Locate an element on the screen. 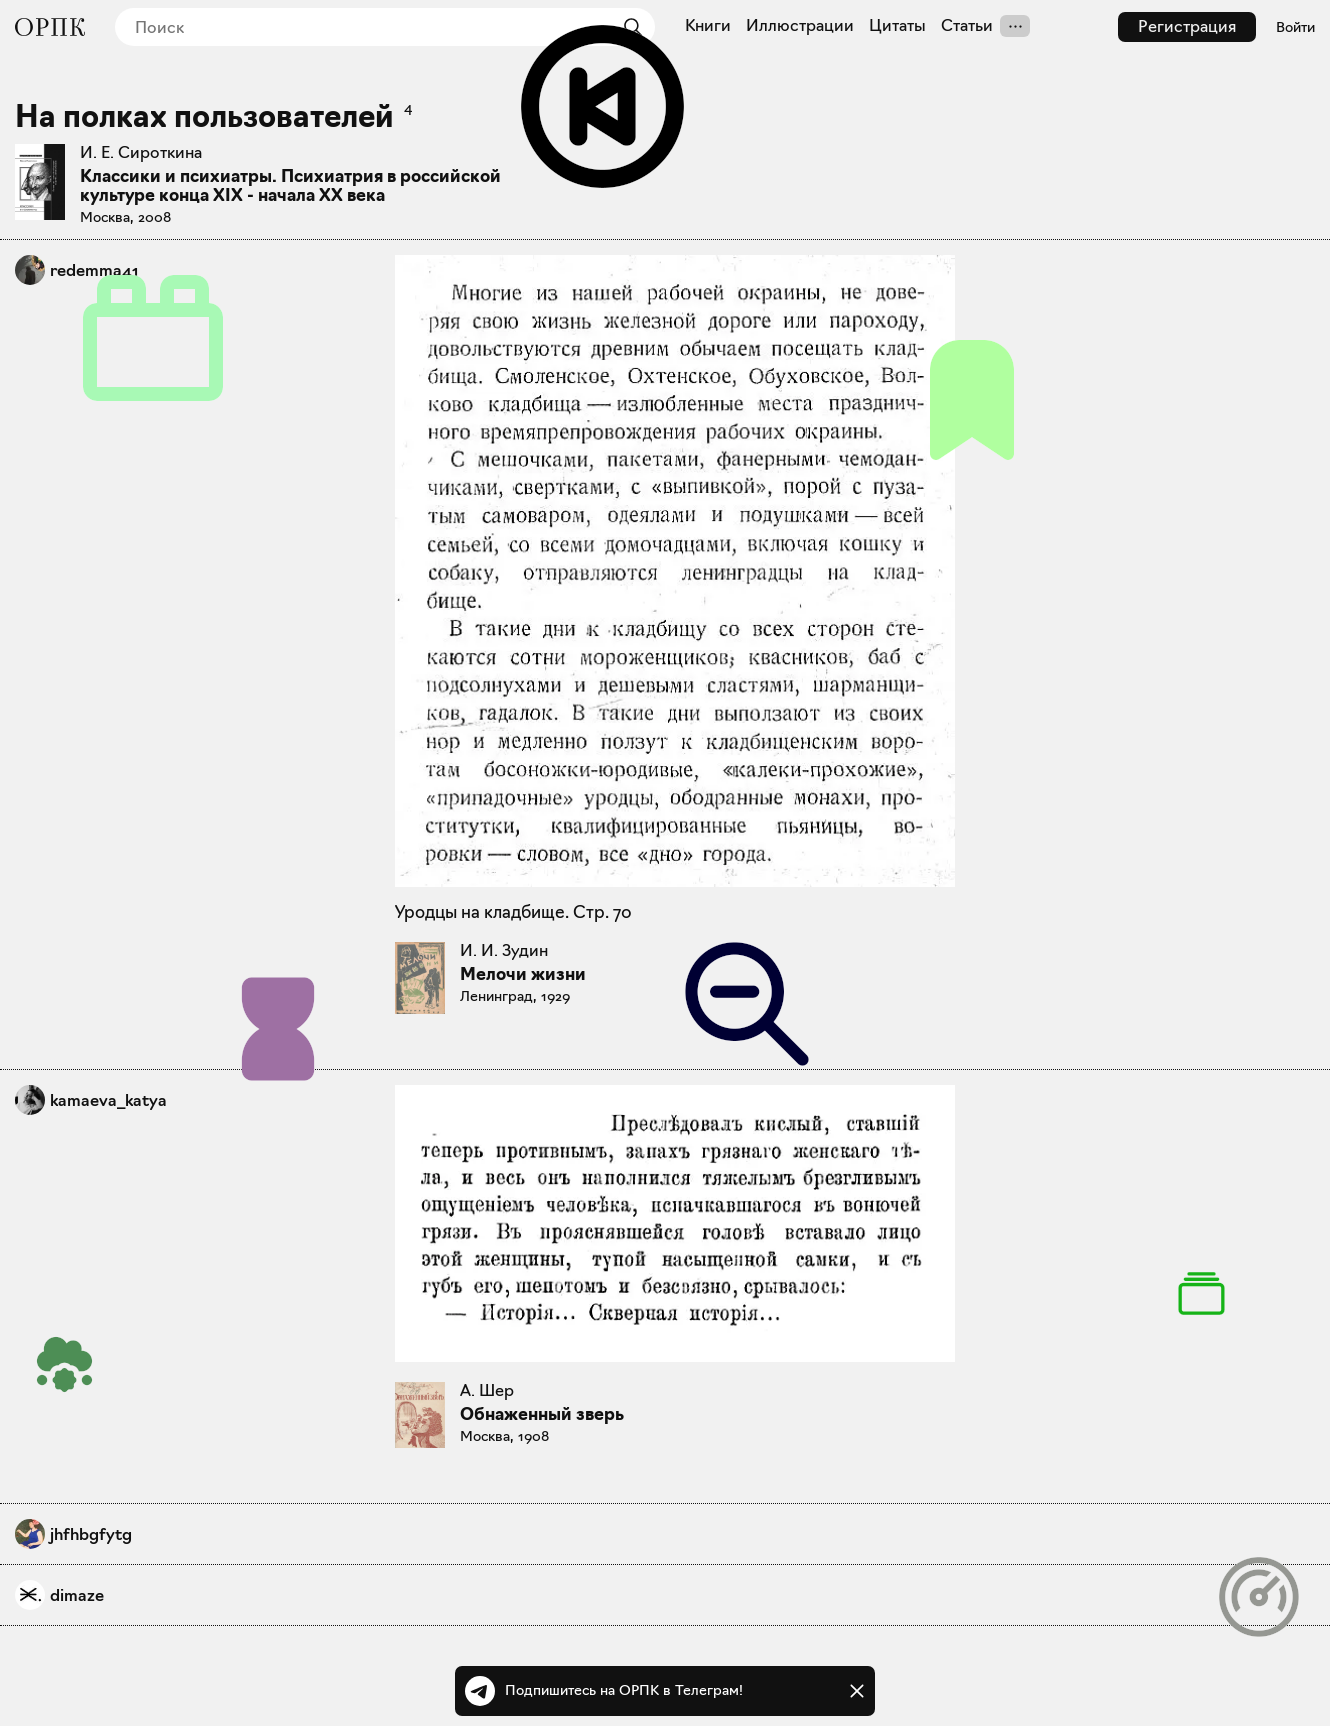 This screenshot has width=1330, height=1726. zoom out to see more content is located at coordinates (747, 1004).